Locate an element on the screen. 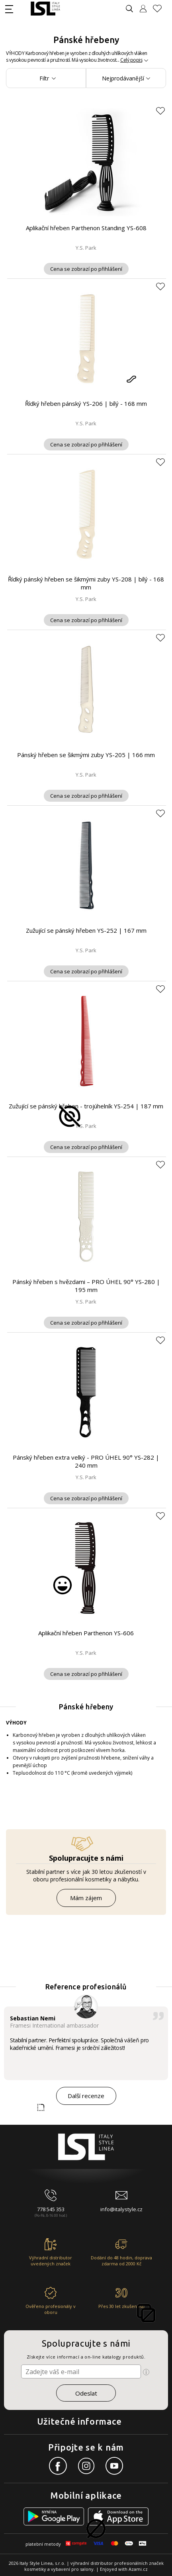 The image size is (172, 2576). indicates an empty or null value is located at coordinates (96, 2529).